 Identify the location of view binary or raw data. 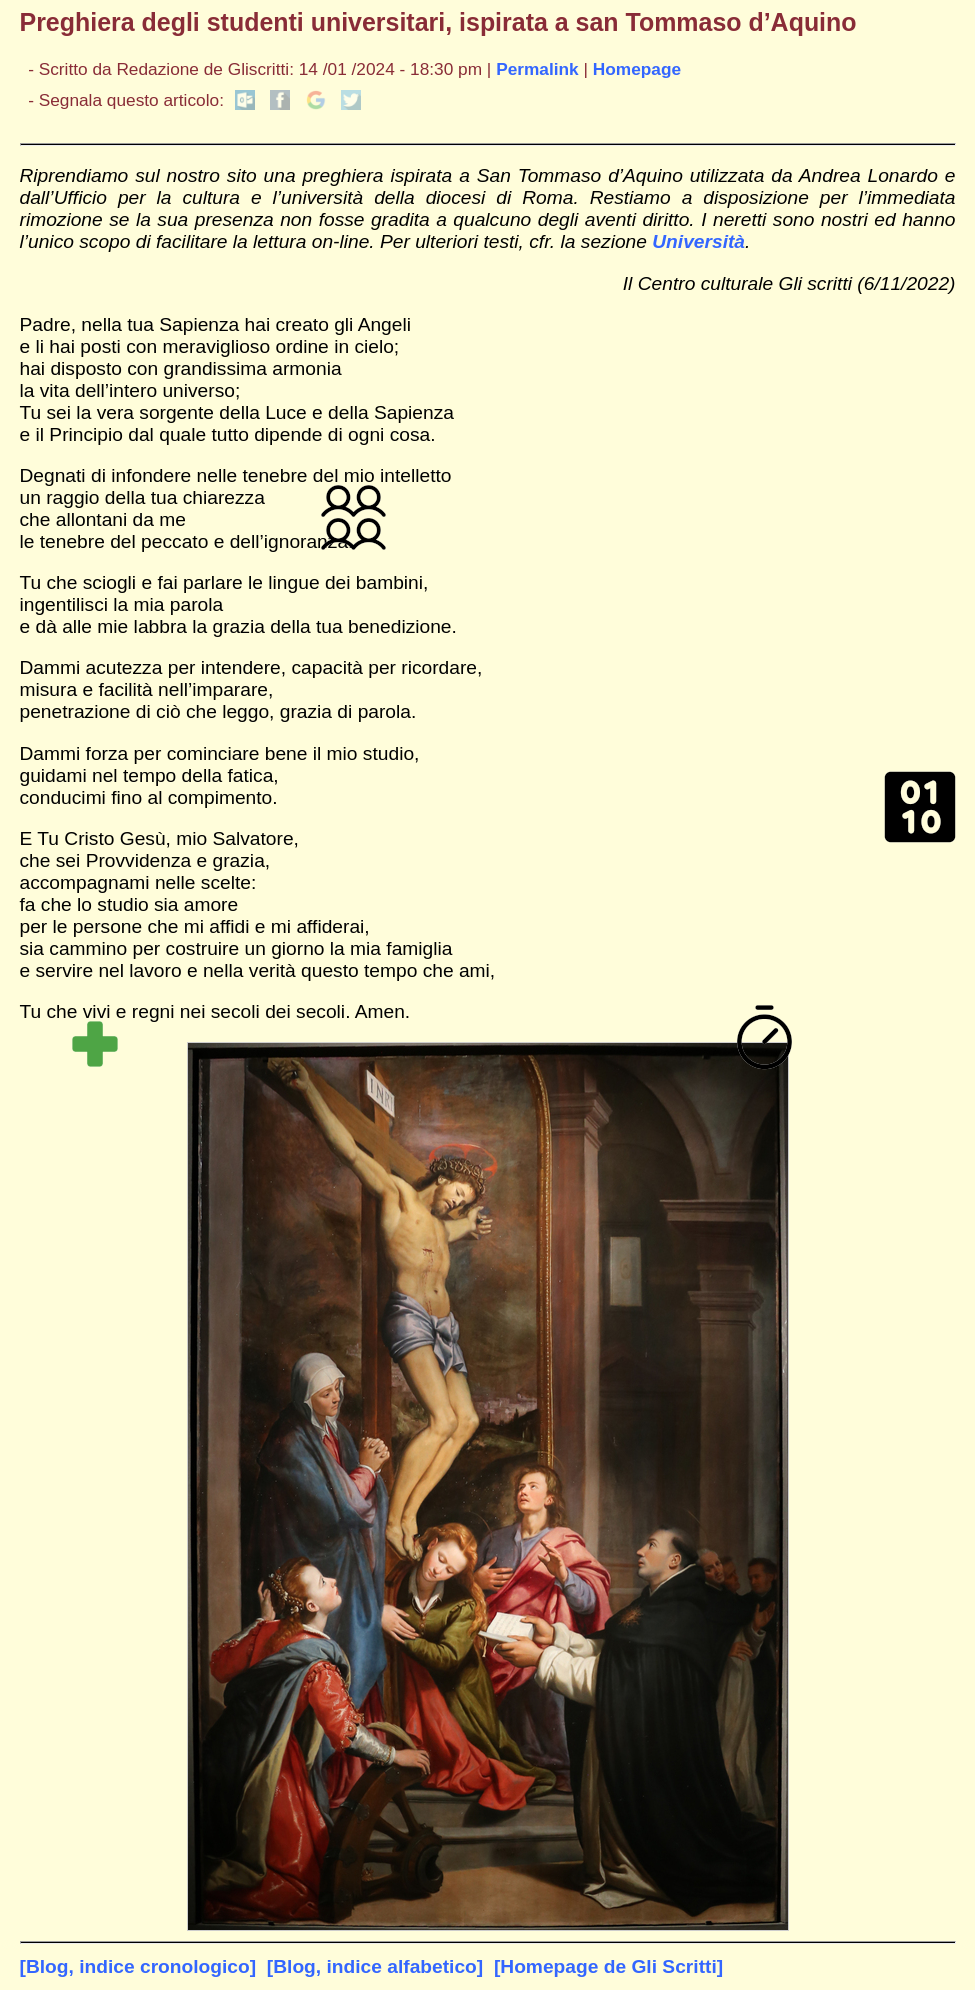
(920, 807).